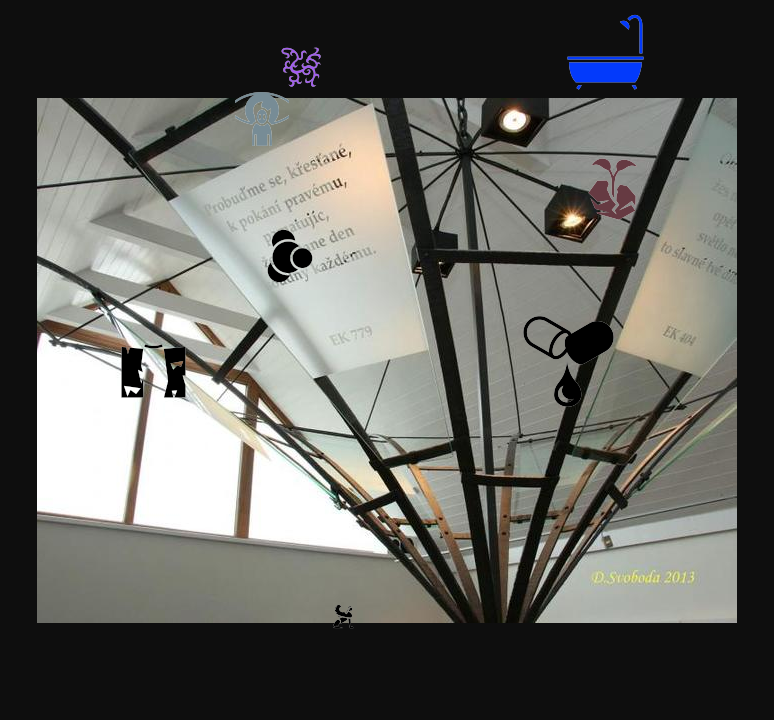  What do you see at coordinates (153, 365) in the screenshot?
I see `indicates a dangerous terrain or obstacle ahead` at bounding box center [153, 365].